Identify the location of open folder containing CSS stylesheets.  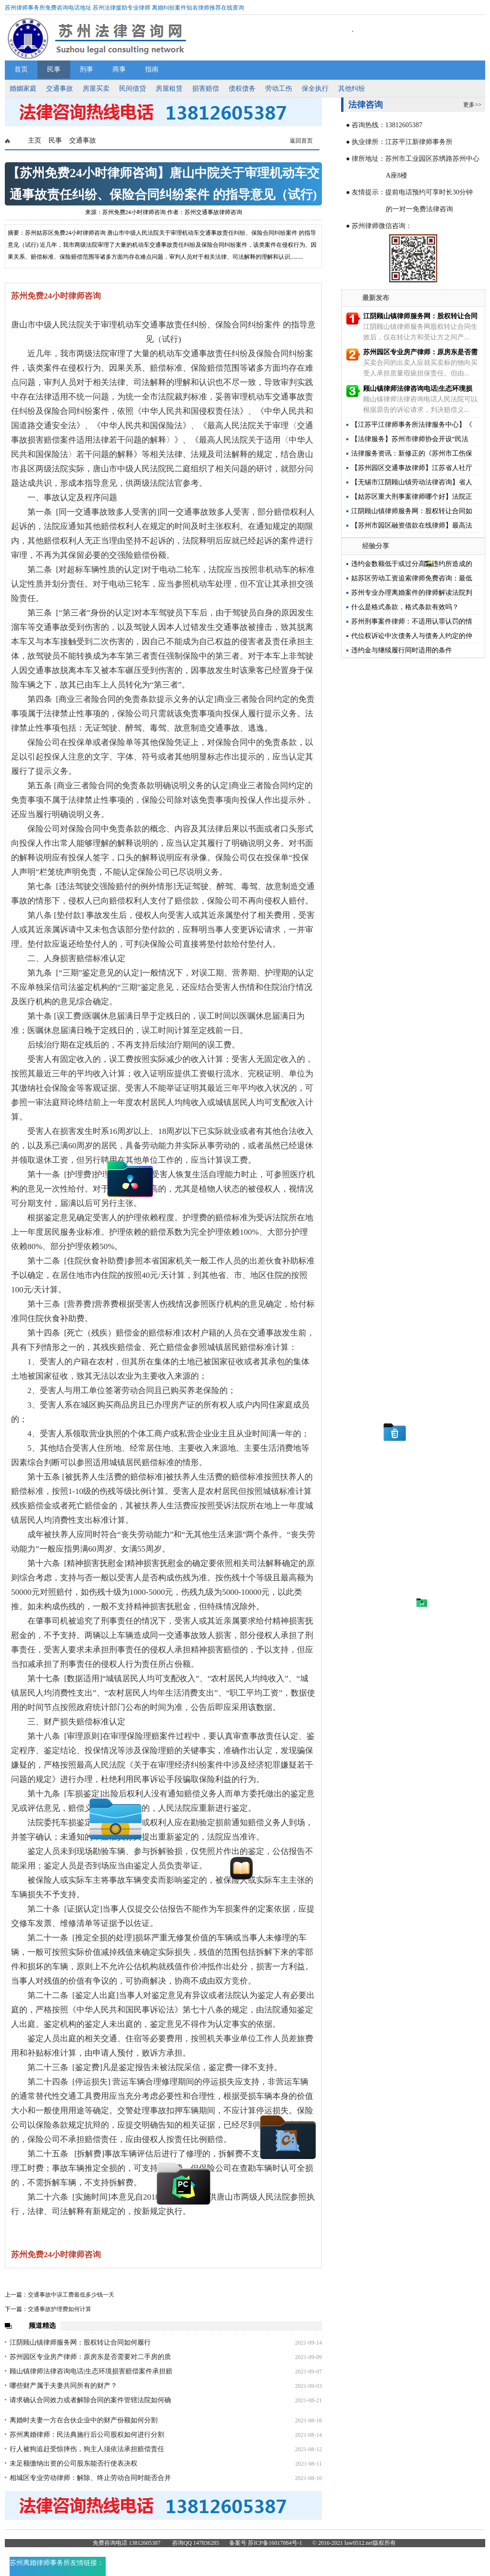
(394, 1432).